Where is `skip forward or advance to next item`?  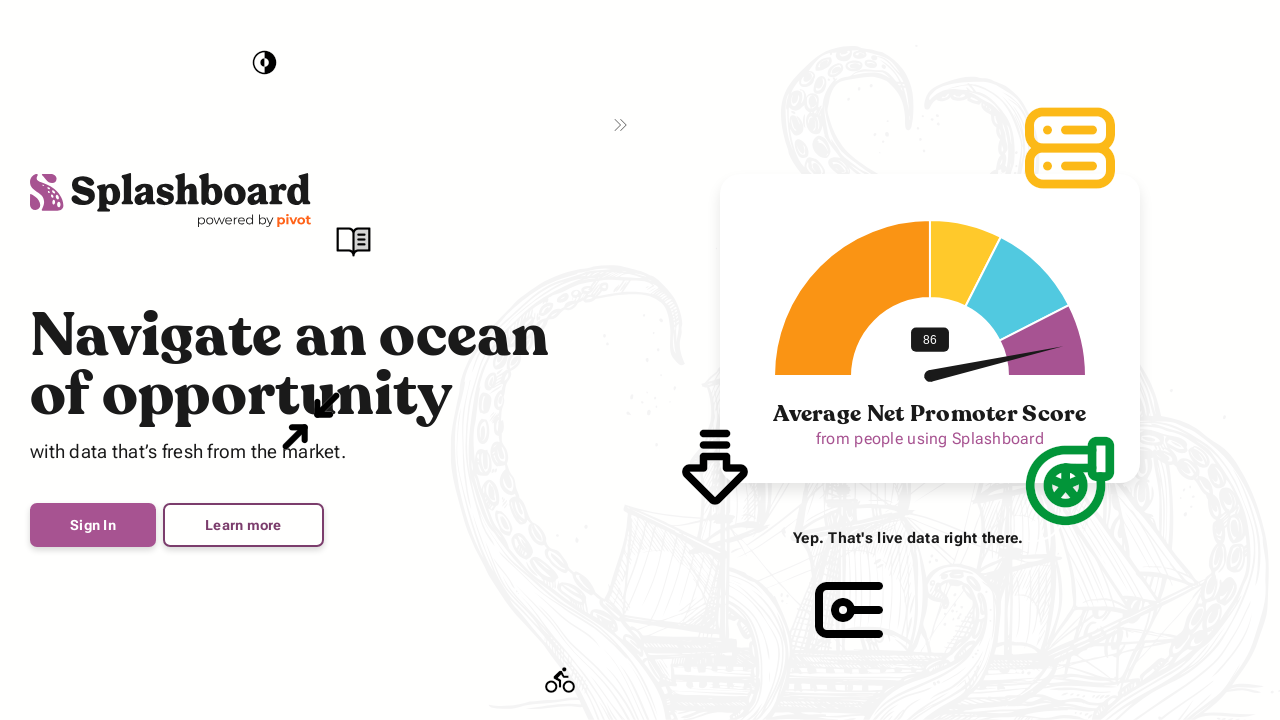
skip forward or advance to next item is located at coordinates (620, 125).